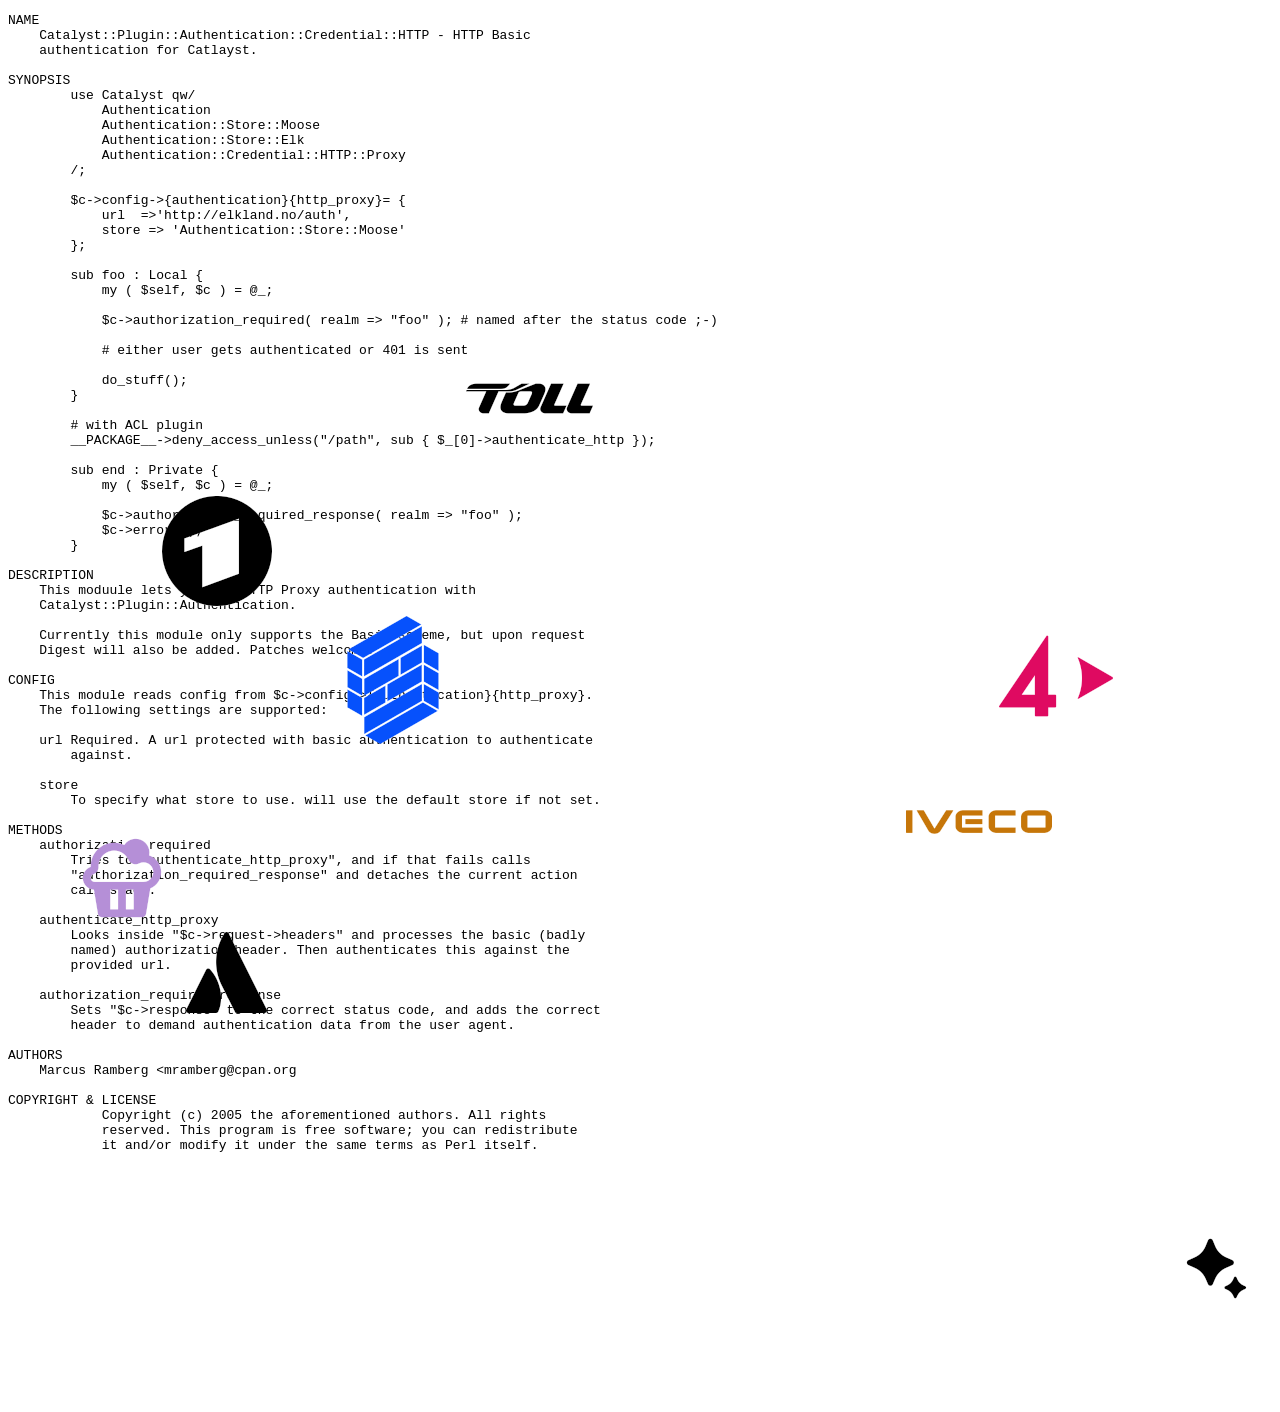 The height and width of the screenshot is (1412, 1280). What do you see at coordinates (979, 822) in the screenshot?
I see `Iveco brand logo` at bounding box center [979, 822].